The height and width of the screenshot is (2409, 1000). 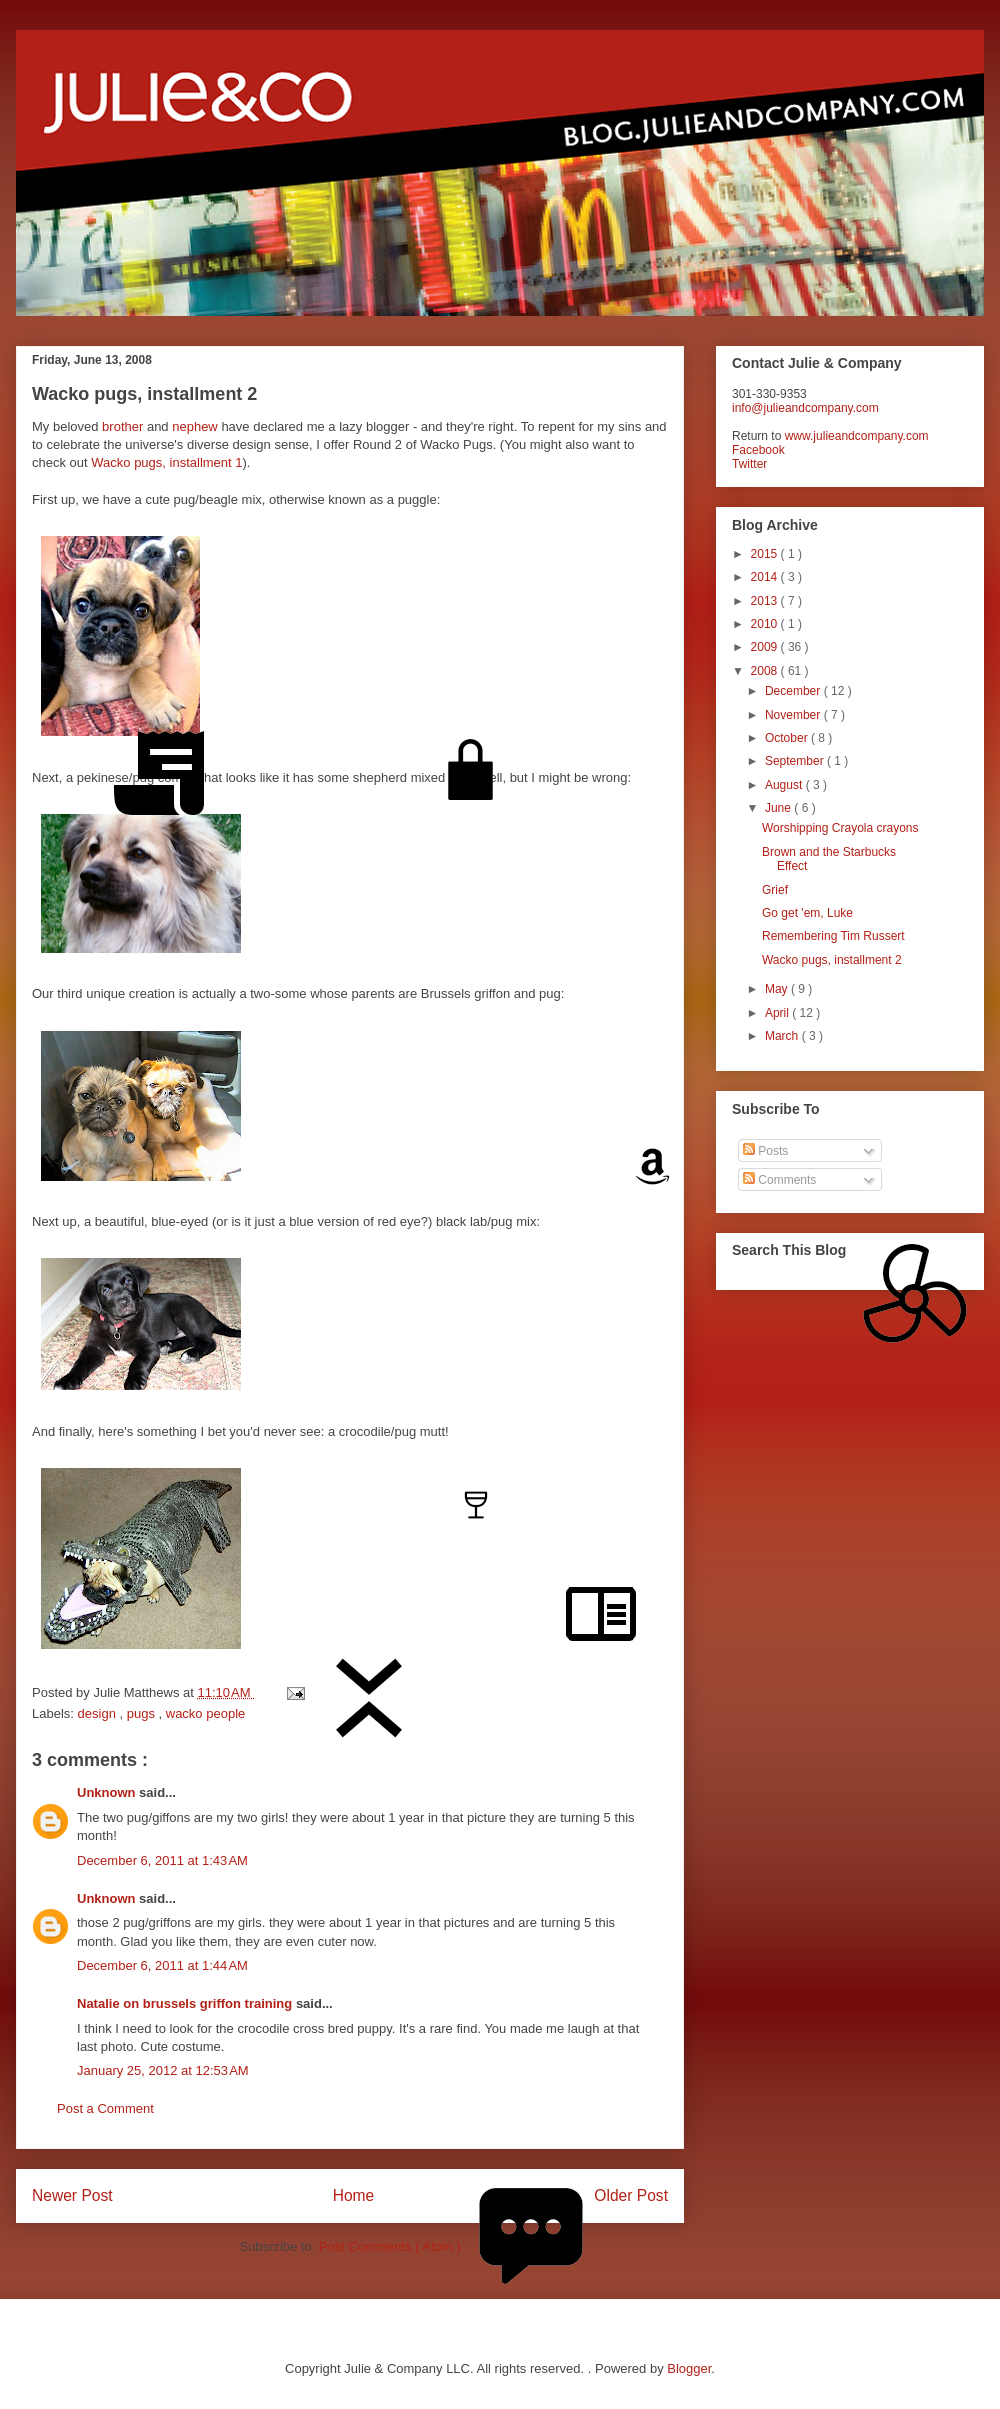 I want to click on browse wine selection or menu, so click(x=476, y=1505).